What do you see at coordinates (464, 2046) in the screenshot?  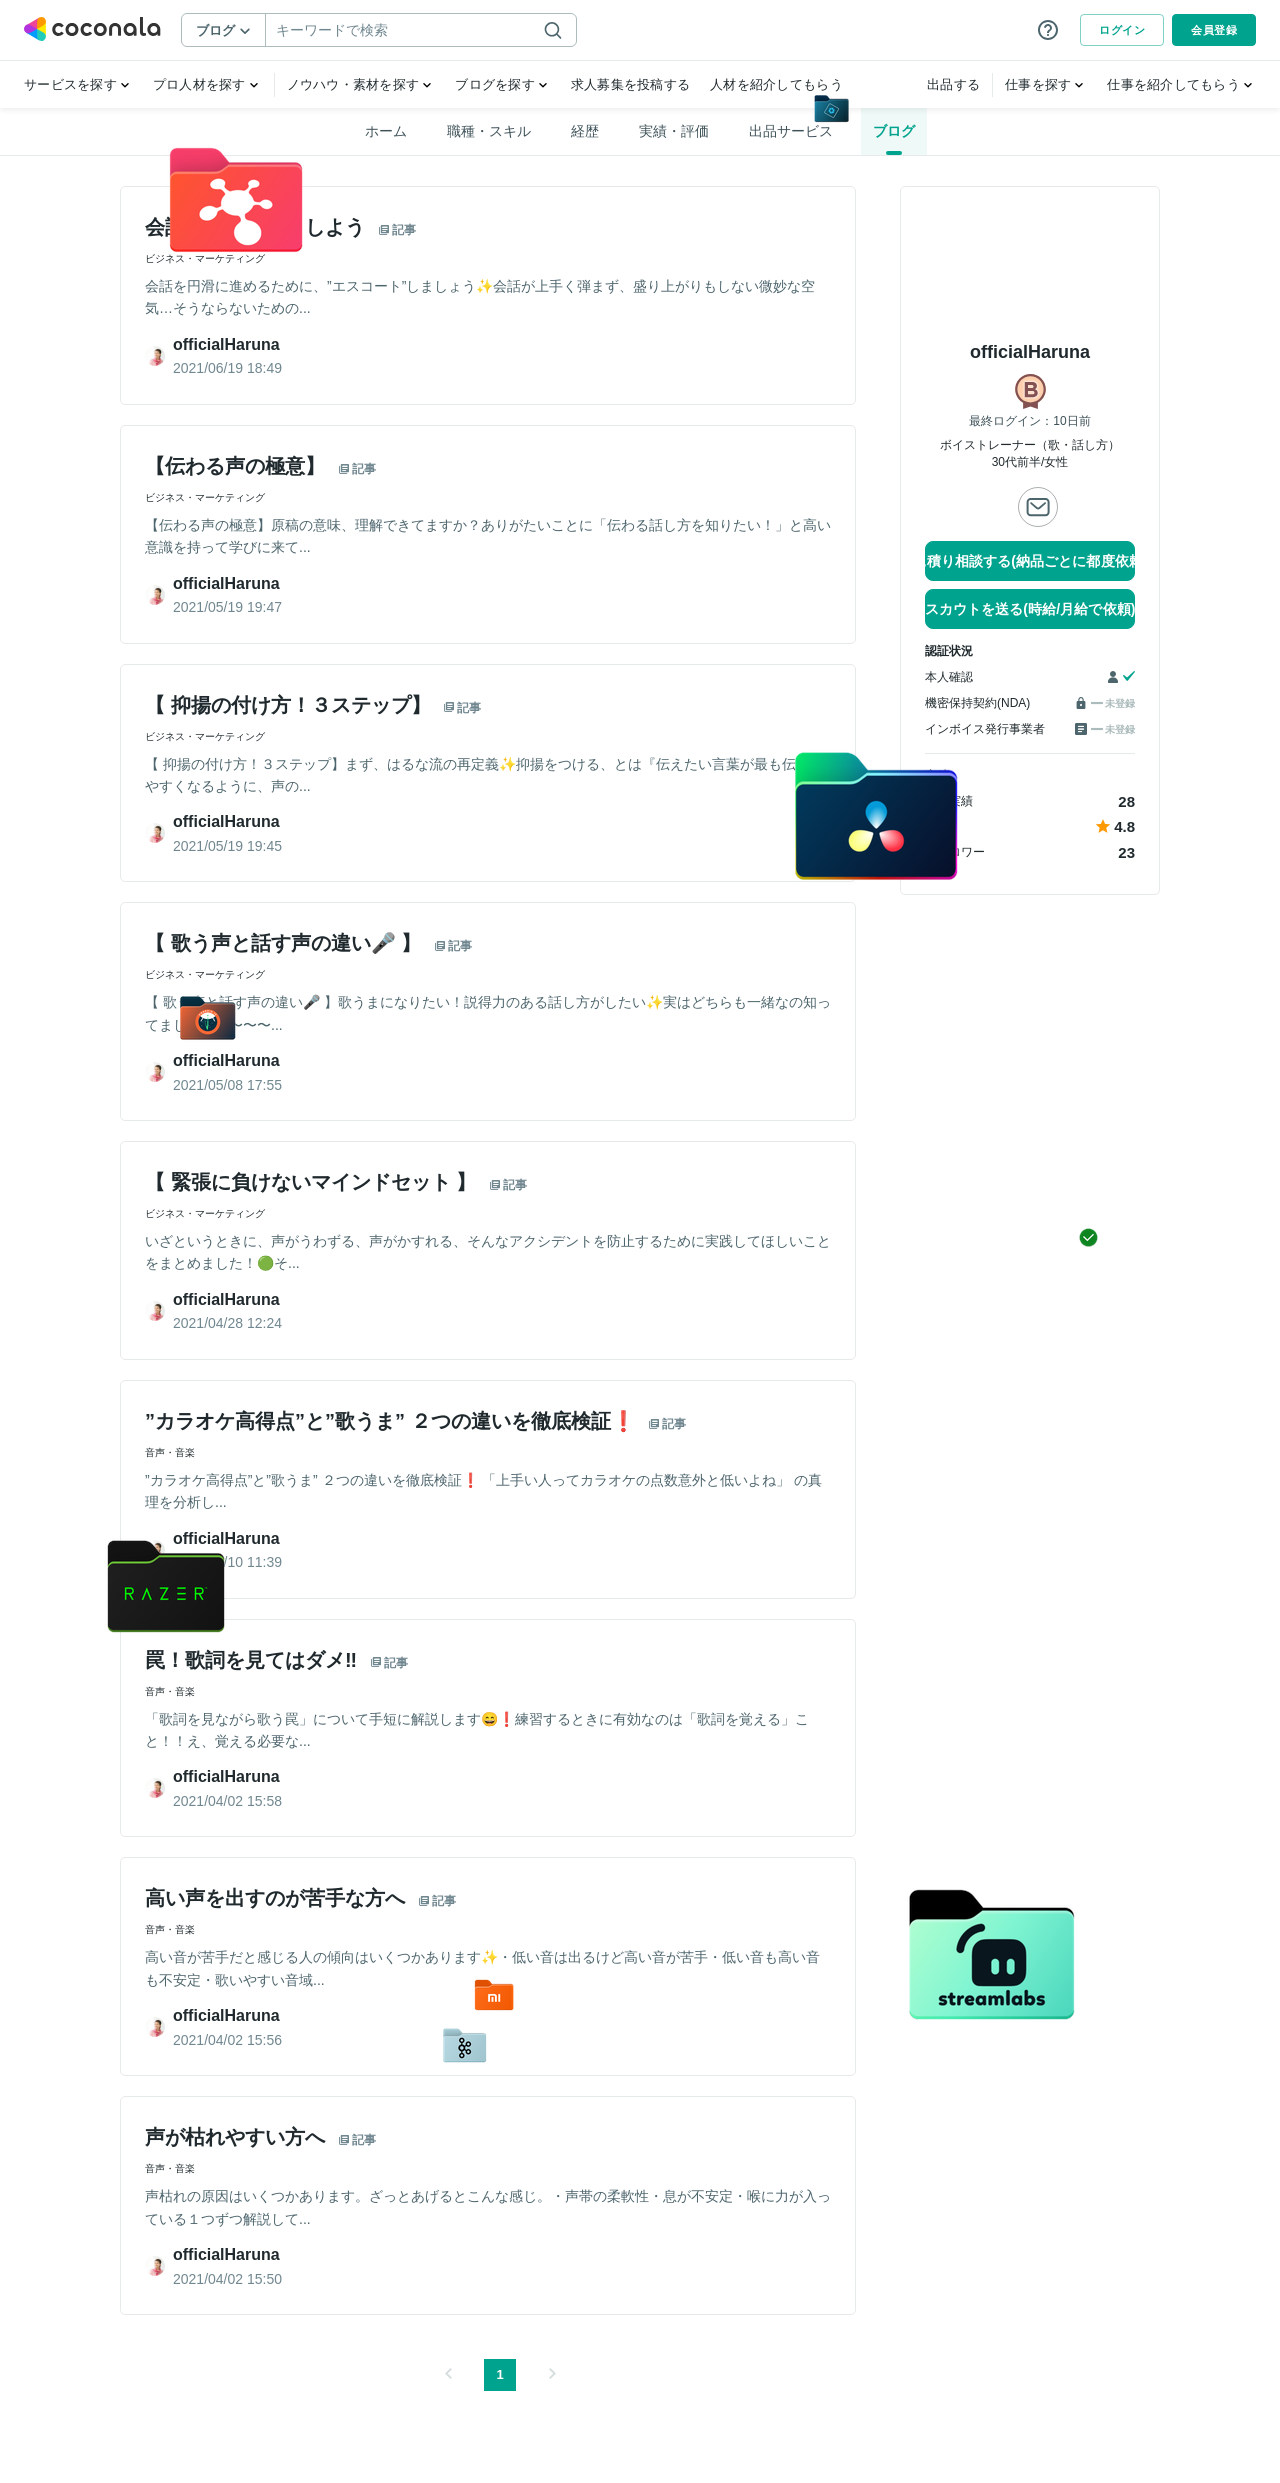 I see `folder containing apache kafka configuration files` at bounding box center [464, 2046].